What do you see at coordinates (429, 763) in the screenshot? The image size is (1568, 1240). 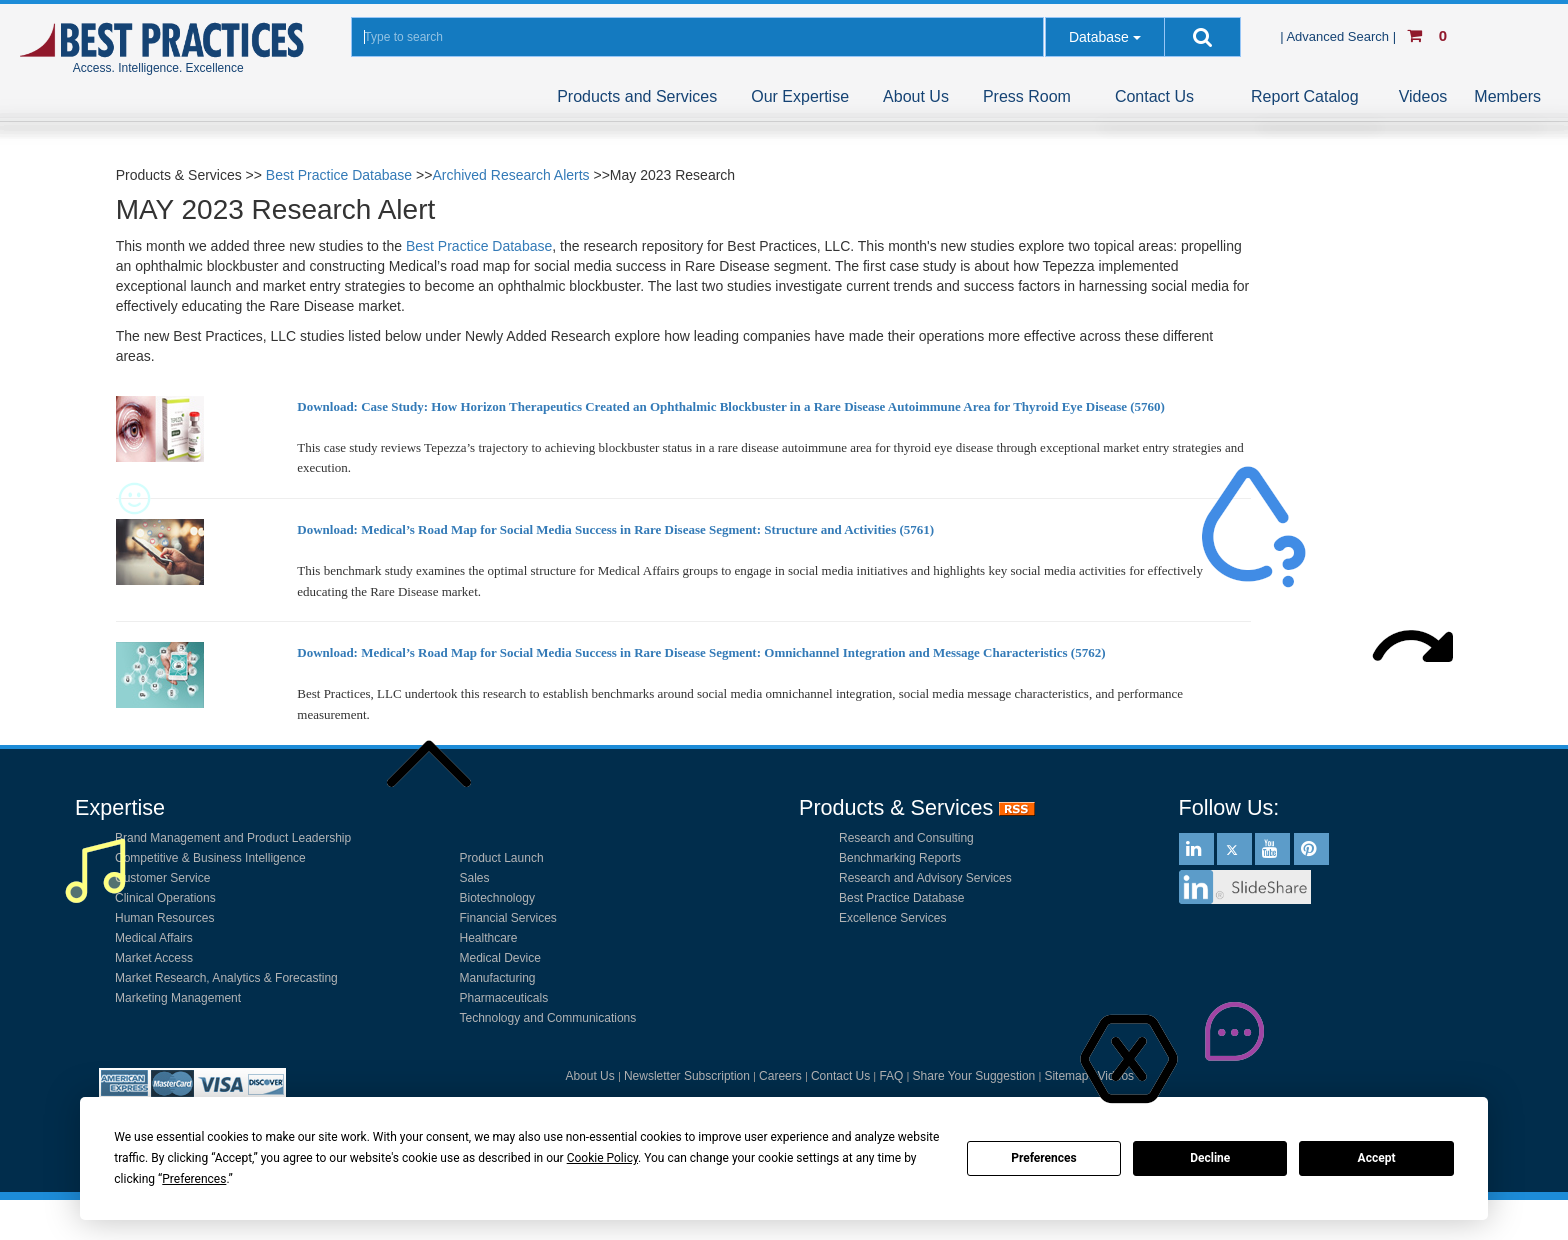 I see `collapse an expanded section` at bounding box center [429, 763].